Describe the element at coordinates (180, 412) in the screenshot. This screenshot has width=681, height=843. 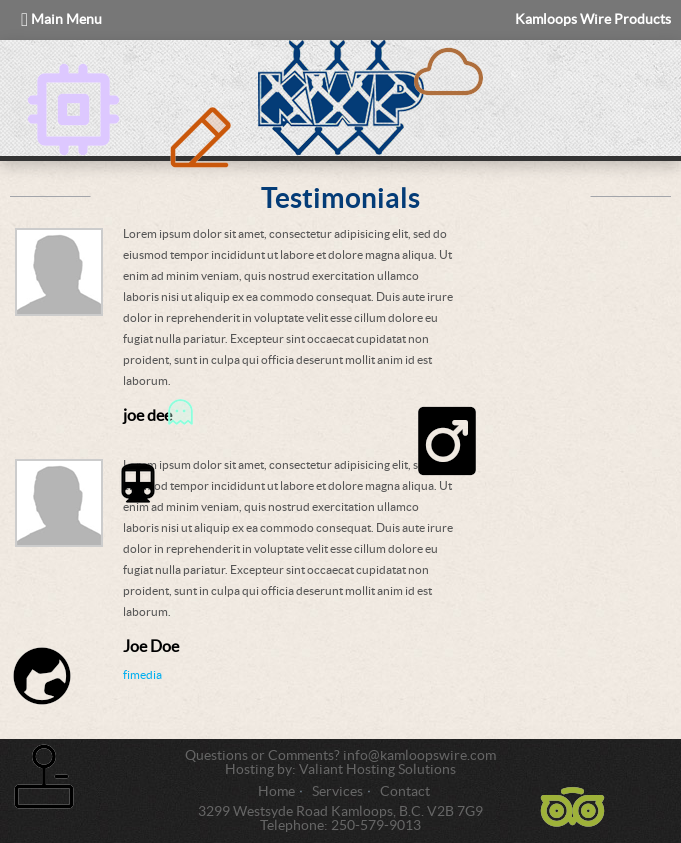
I see `toggle ghost mode or invisible status` at that location.